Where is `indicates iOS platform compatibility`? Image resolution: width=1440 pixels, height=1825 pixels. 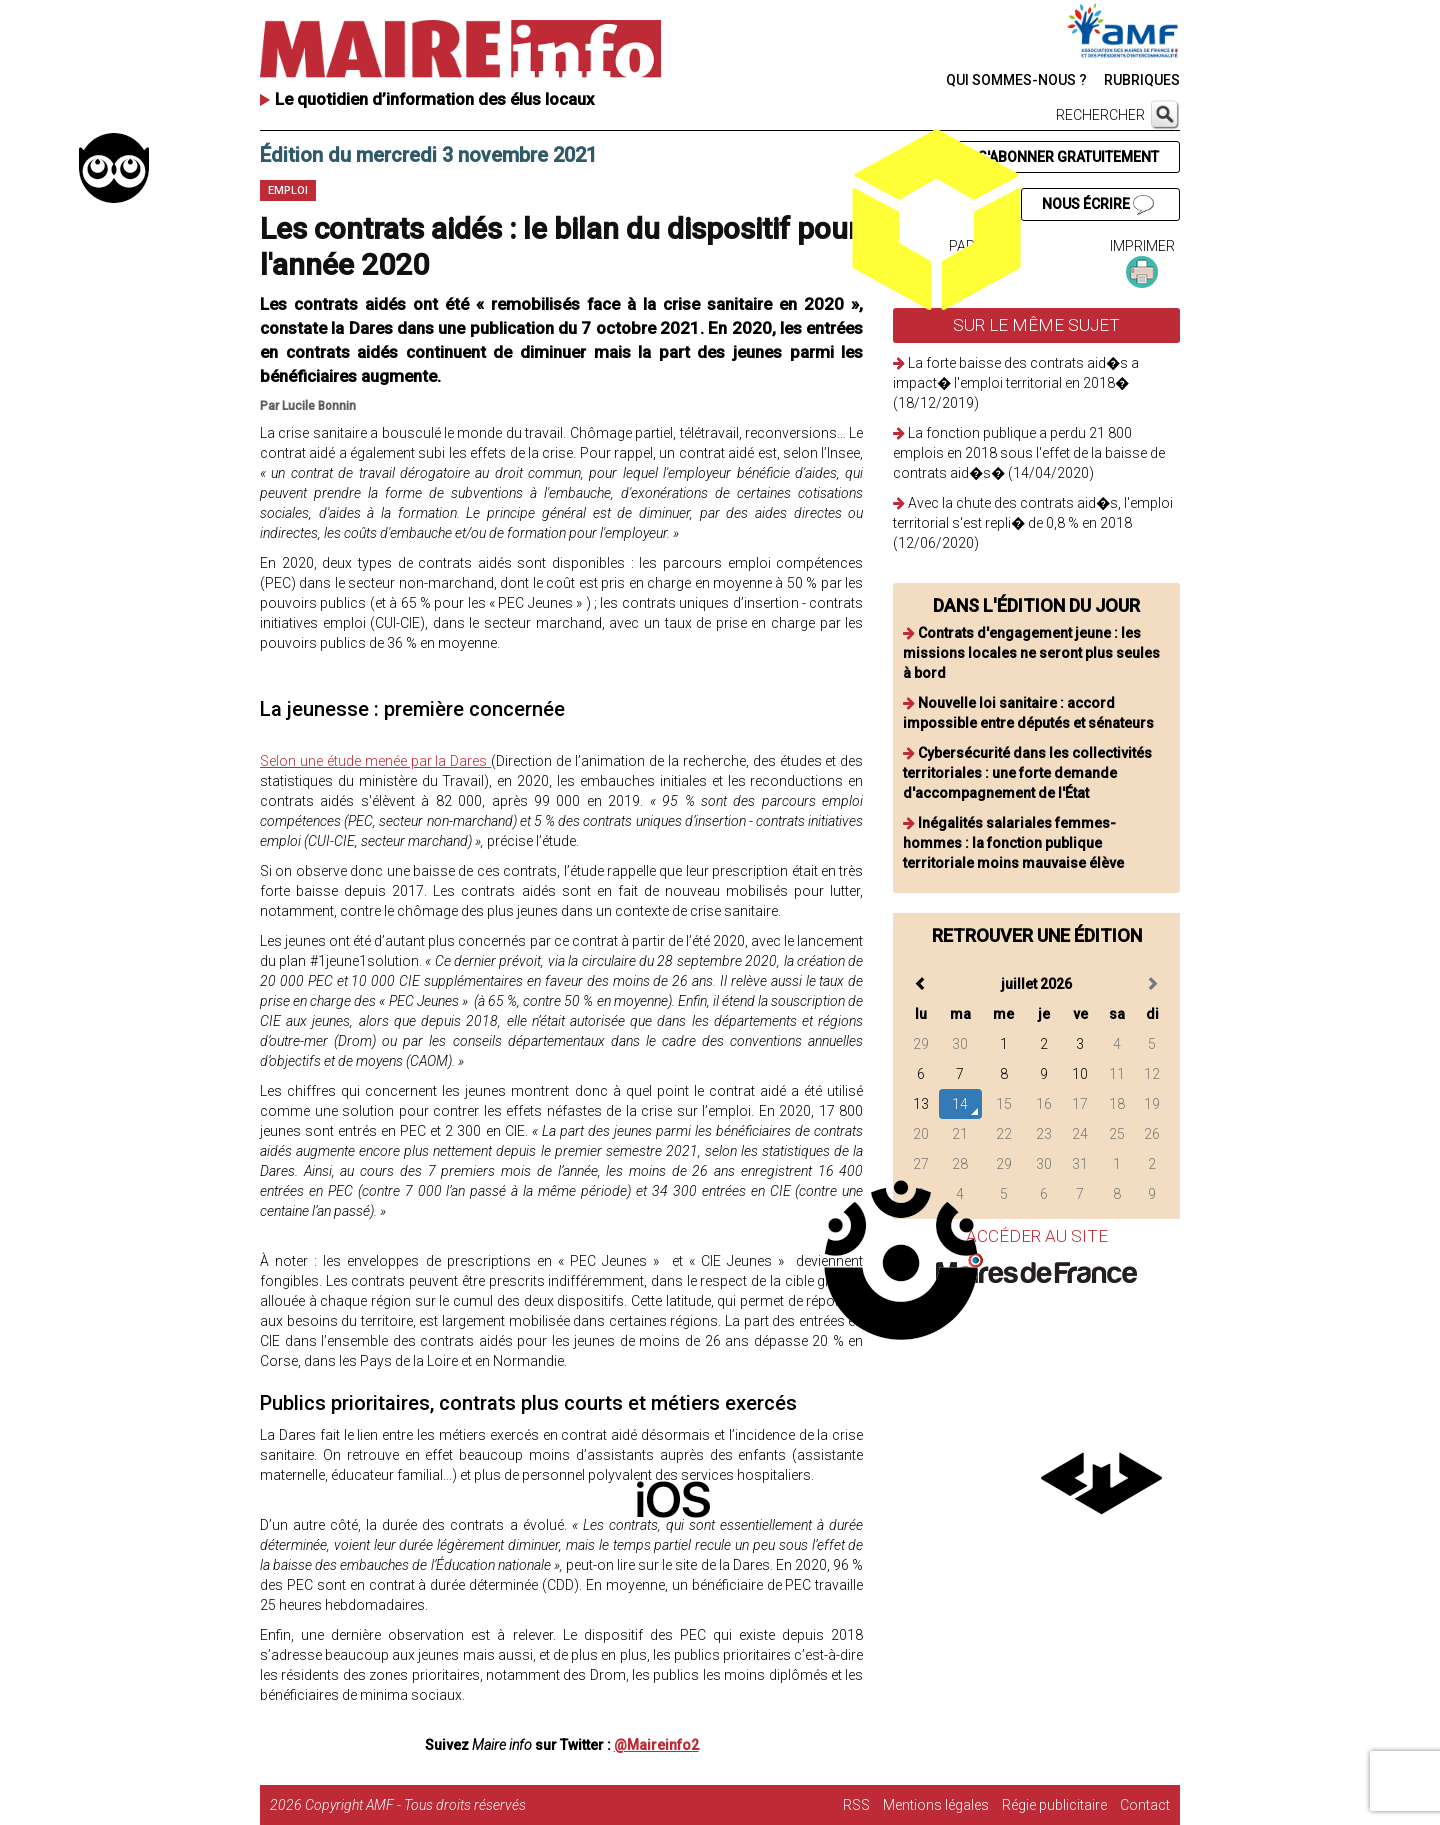 indicates iOS platform compatibility is located at coordinates (673, 1499).